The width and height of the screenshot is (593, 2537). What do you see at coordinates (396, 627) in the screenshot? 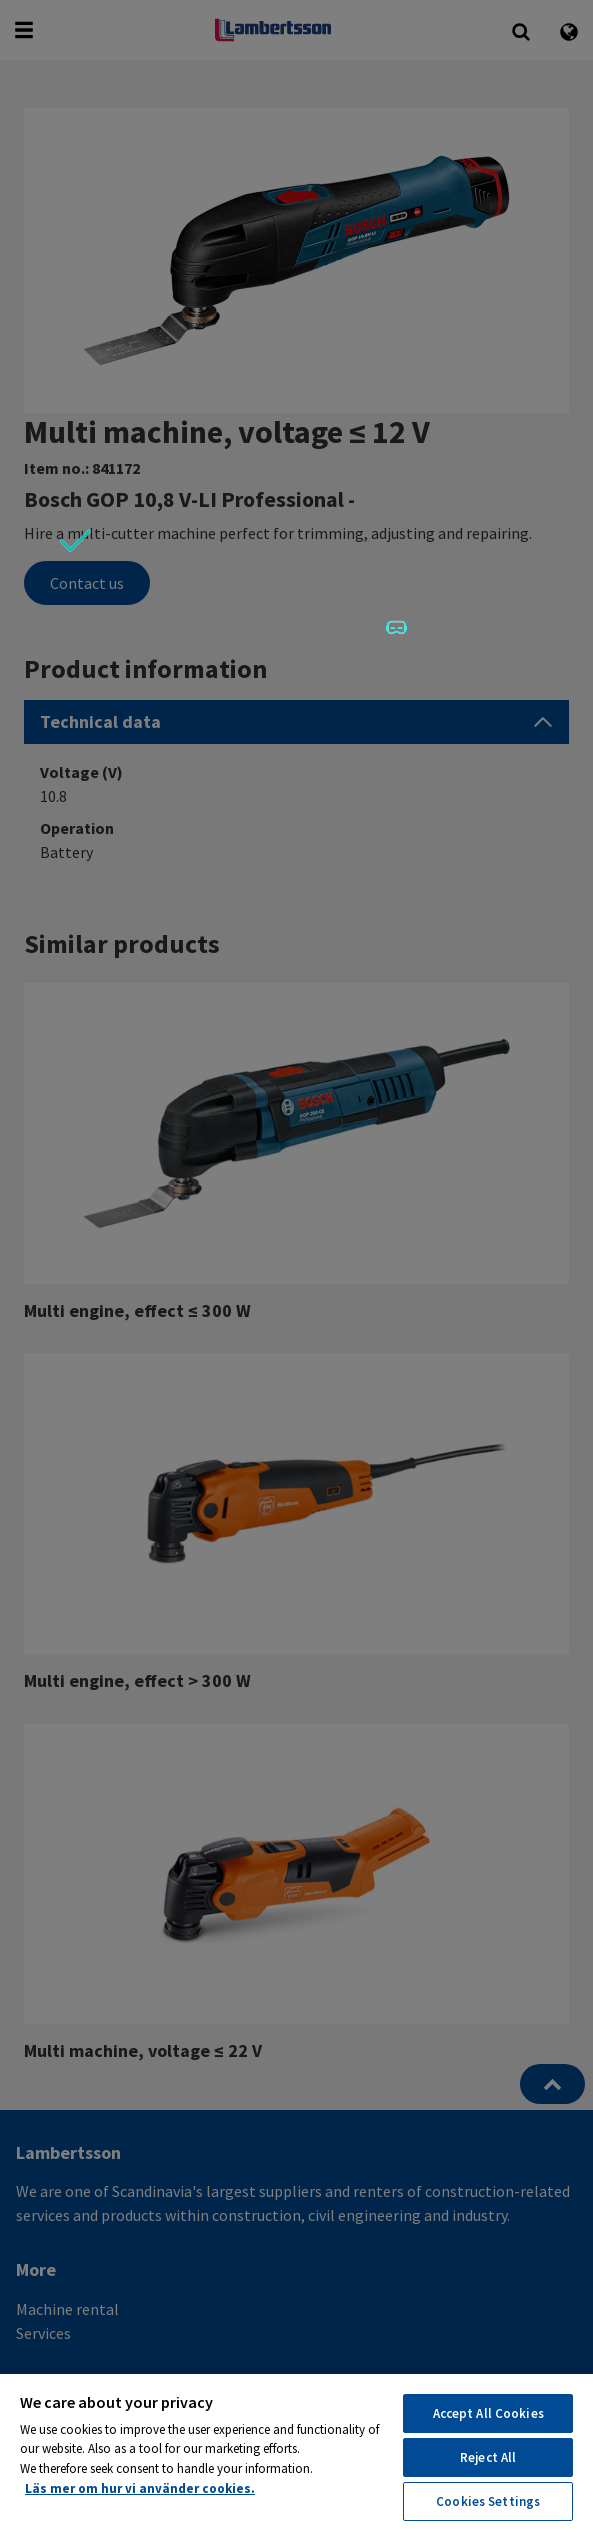
I see `access virtual reality settings or features` at bounding box center [396, 627].